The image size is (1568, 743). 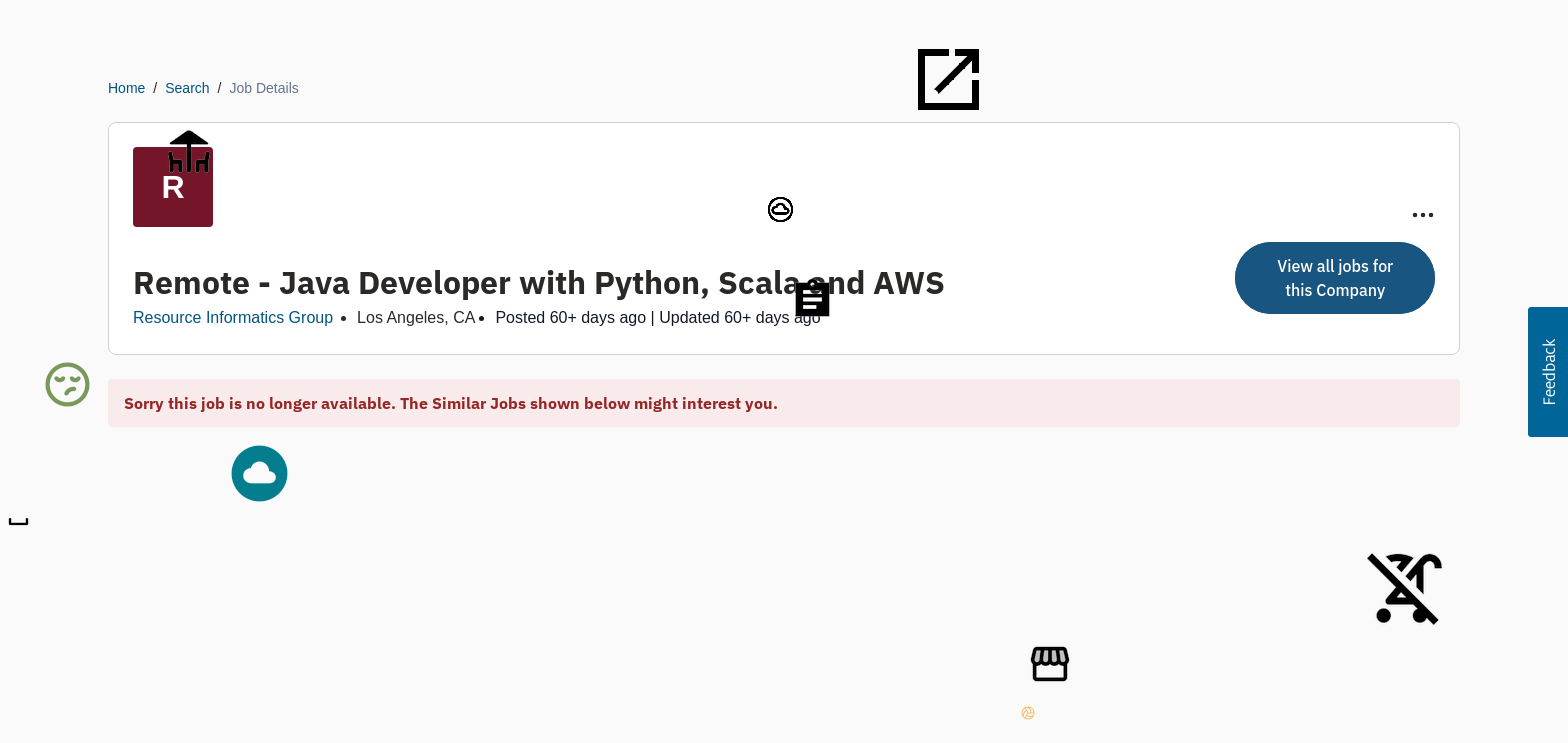 What do you see at coordinates (1405, 586) in the screenshot?
I see `indicates strollers are not permitted in this area` at bounding box center [1405, 586].